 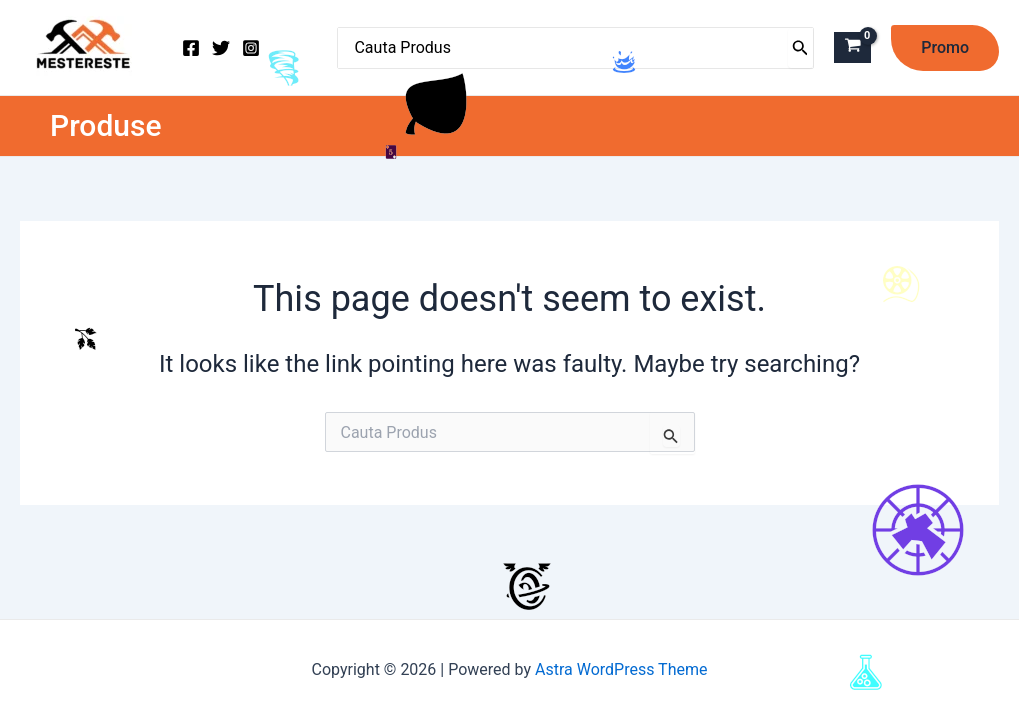 What do you see at coordinates (624, 62) in the screenshot?
I see `water effect or splash animation trigger` at bounding box center [624, 62].